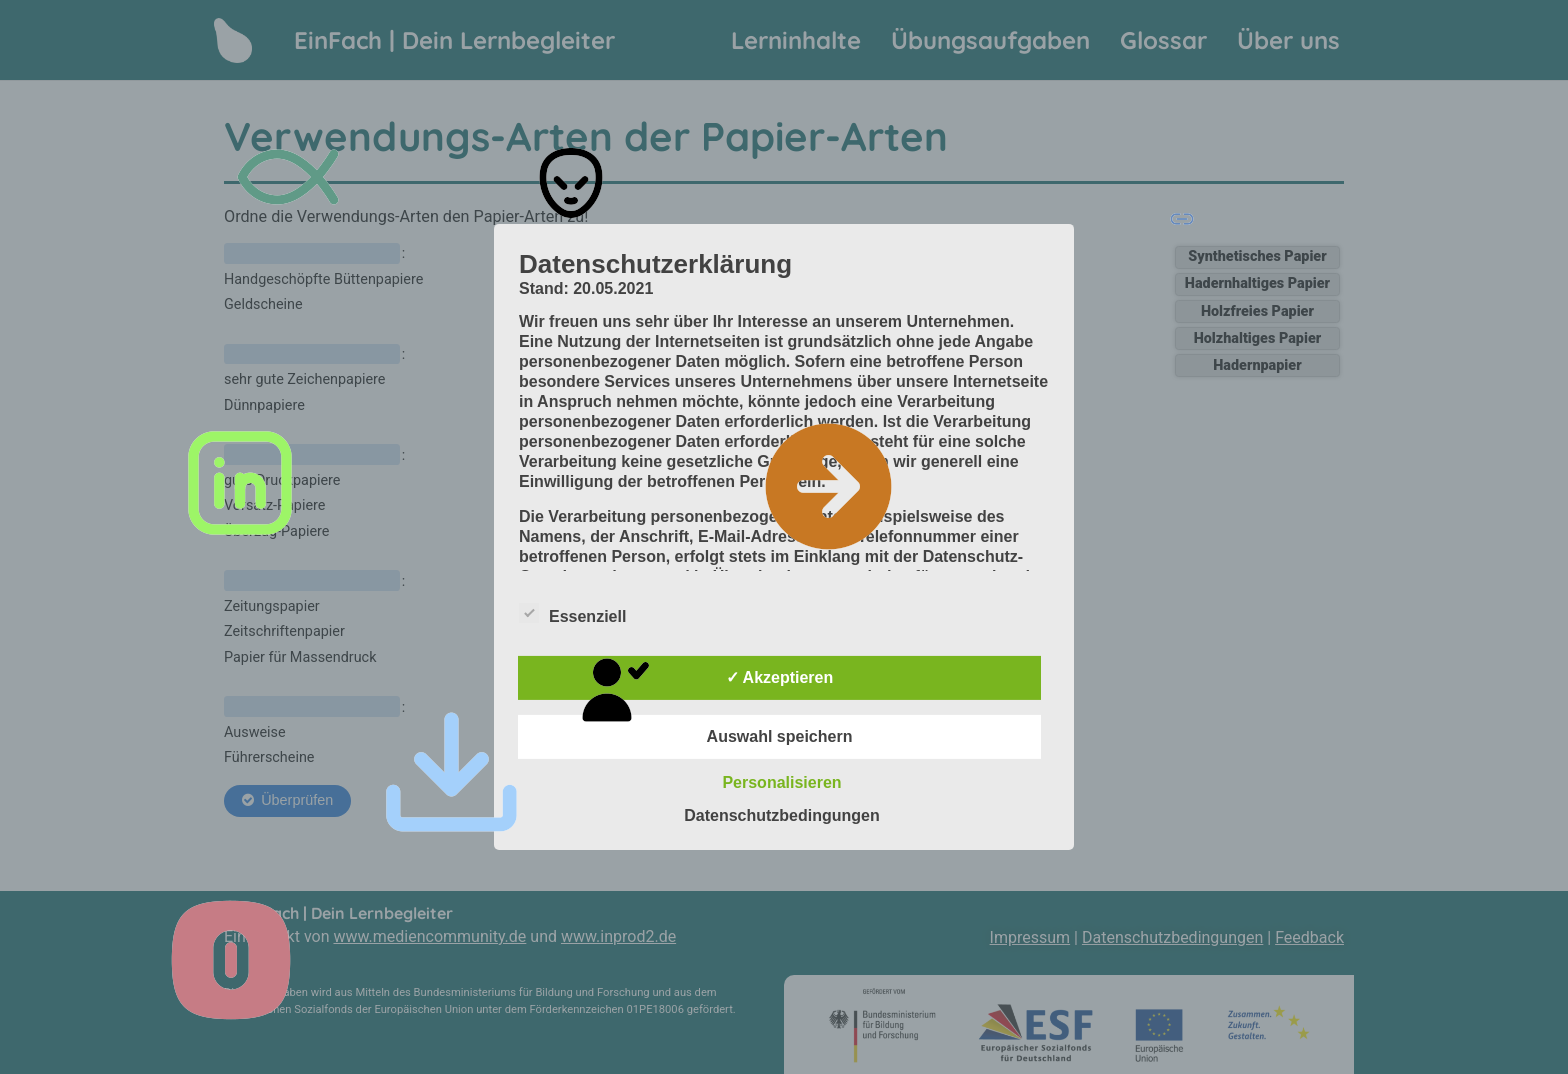 This screenshot has width=1568, height=1074. I want to click on user profile verified or confirmed, so click(614, 690).